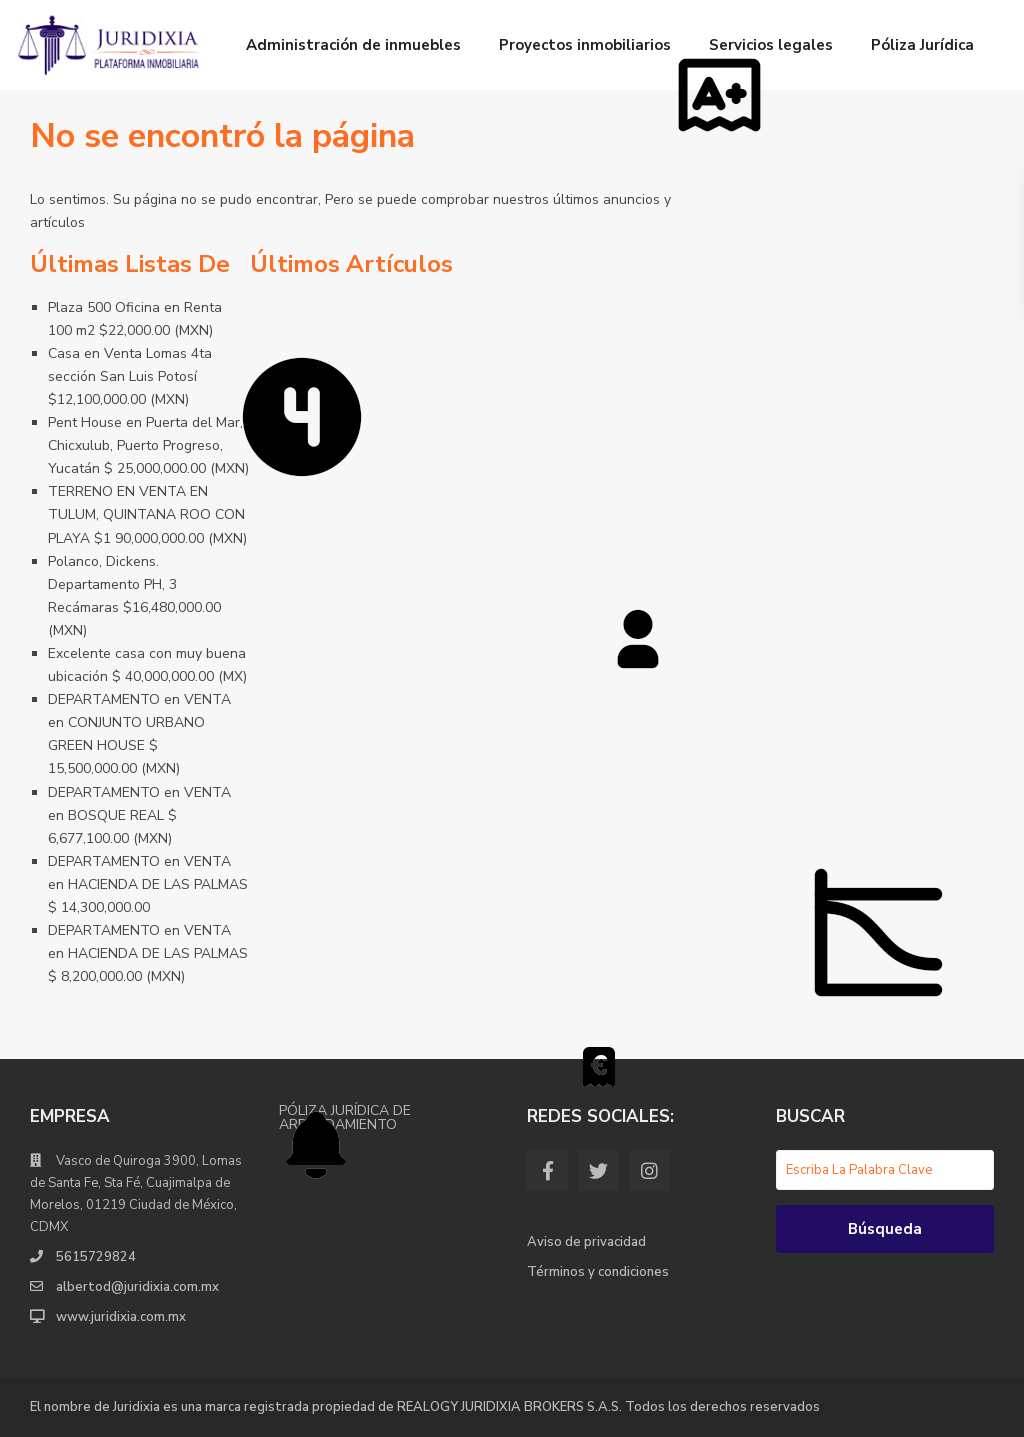 Image resolution: width=1024 pixels, height=1437 pixels. What do you see at coordinates (302, 417) in the screenshot?
I see `indicates step 4 in a multi-step process` at bounding box center [302, 417].